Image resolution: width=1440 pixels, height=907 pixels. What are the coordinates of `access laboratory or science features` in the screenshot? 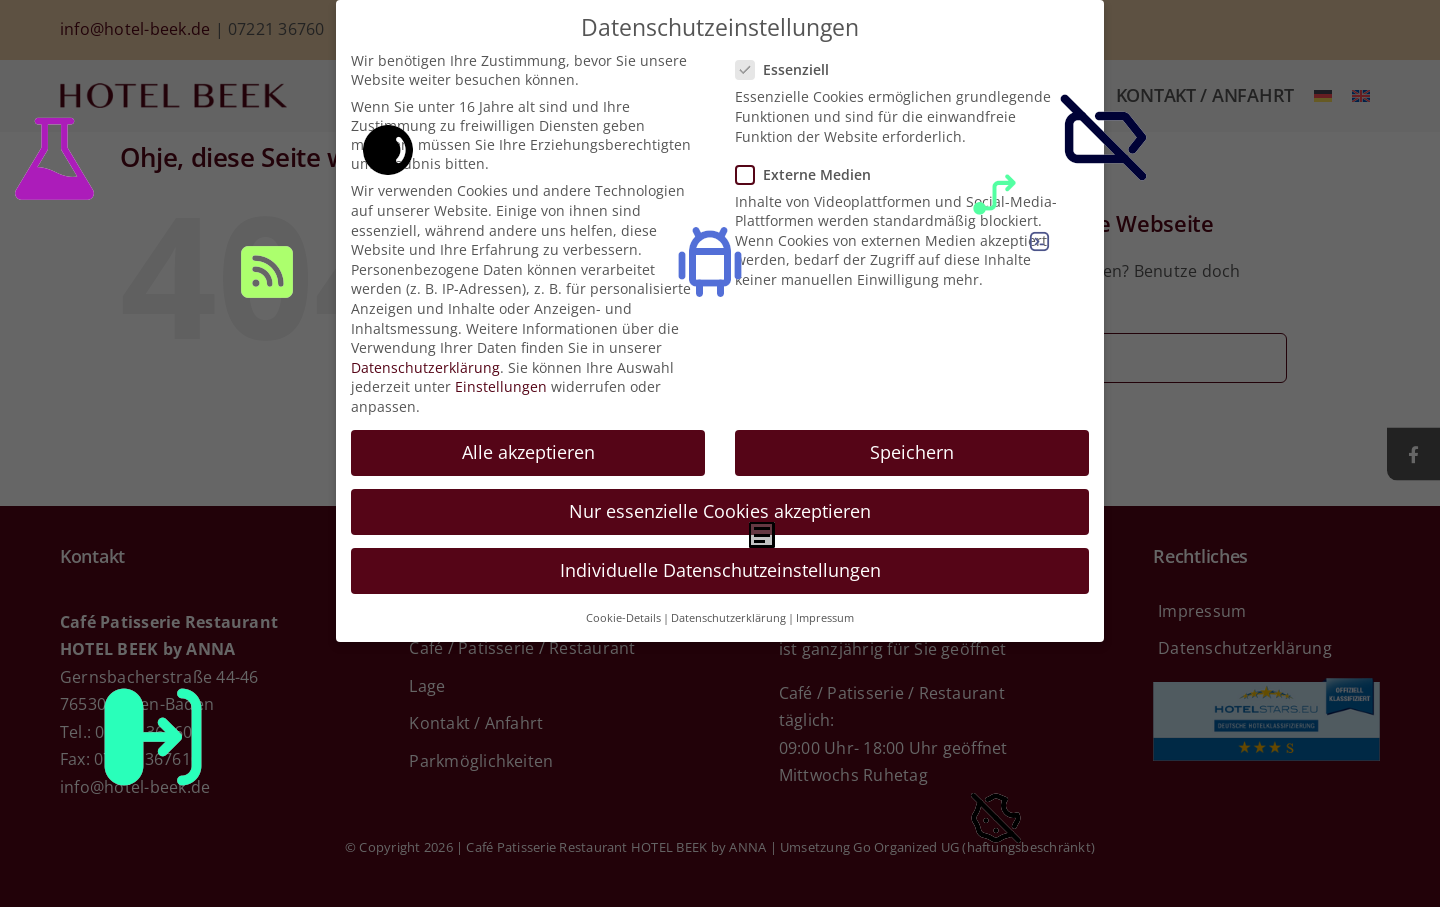 It's located at (54, 160).